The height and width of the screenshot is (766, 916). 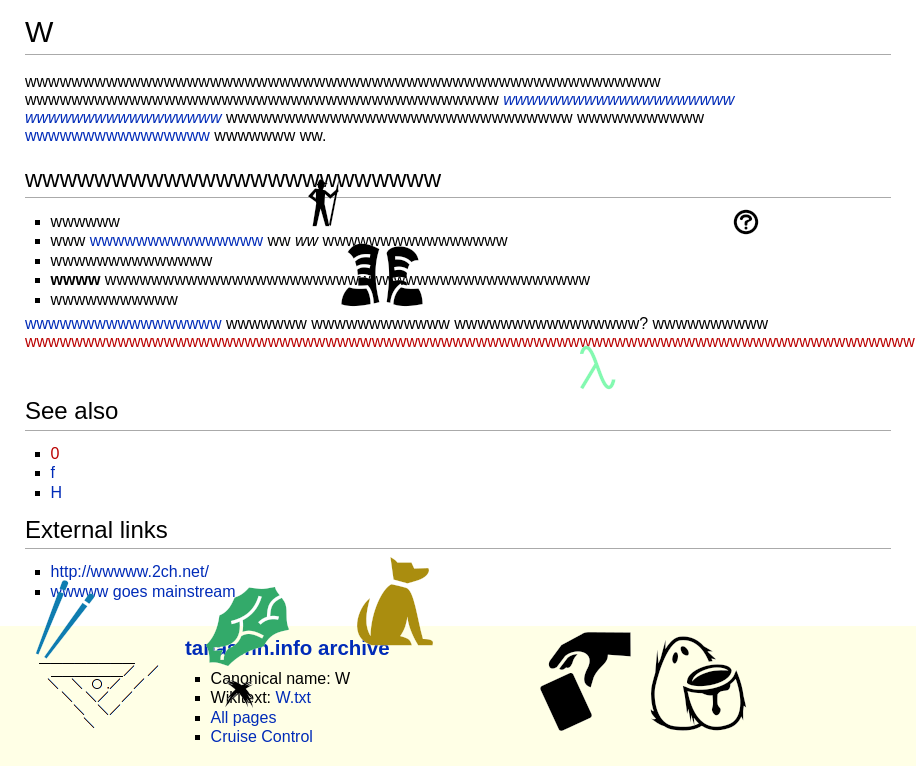 What do you see at coordinates (382, 274) in the screenshot?
I see `equip steel-toe boots to your character` at bounding box center [382, 274].